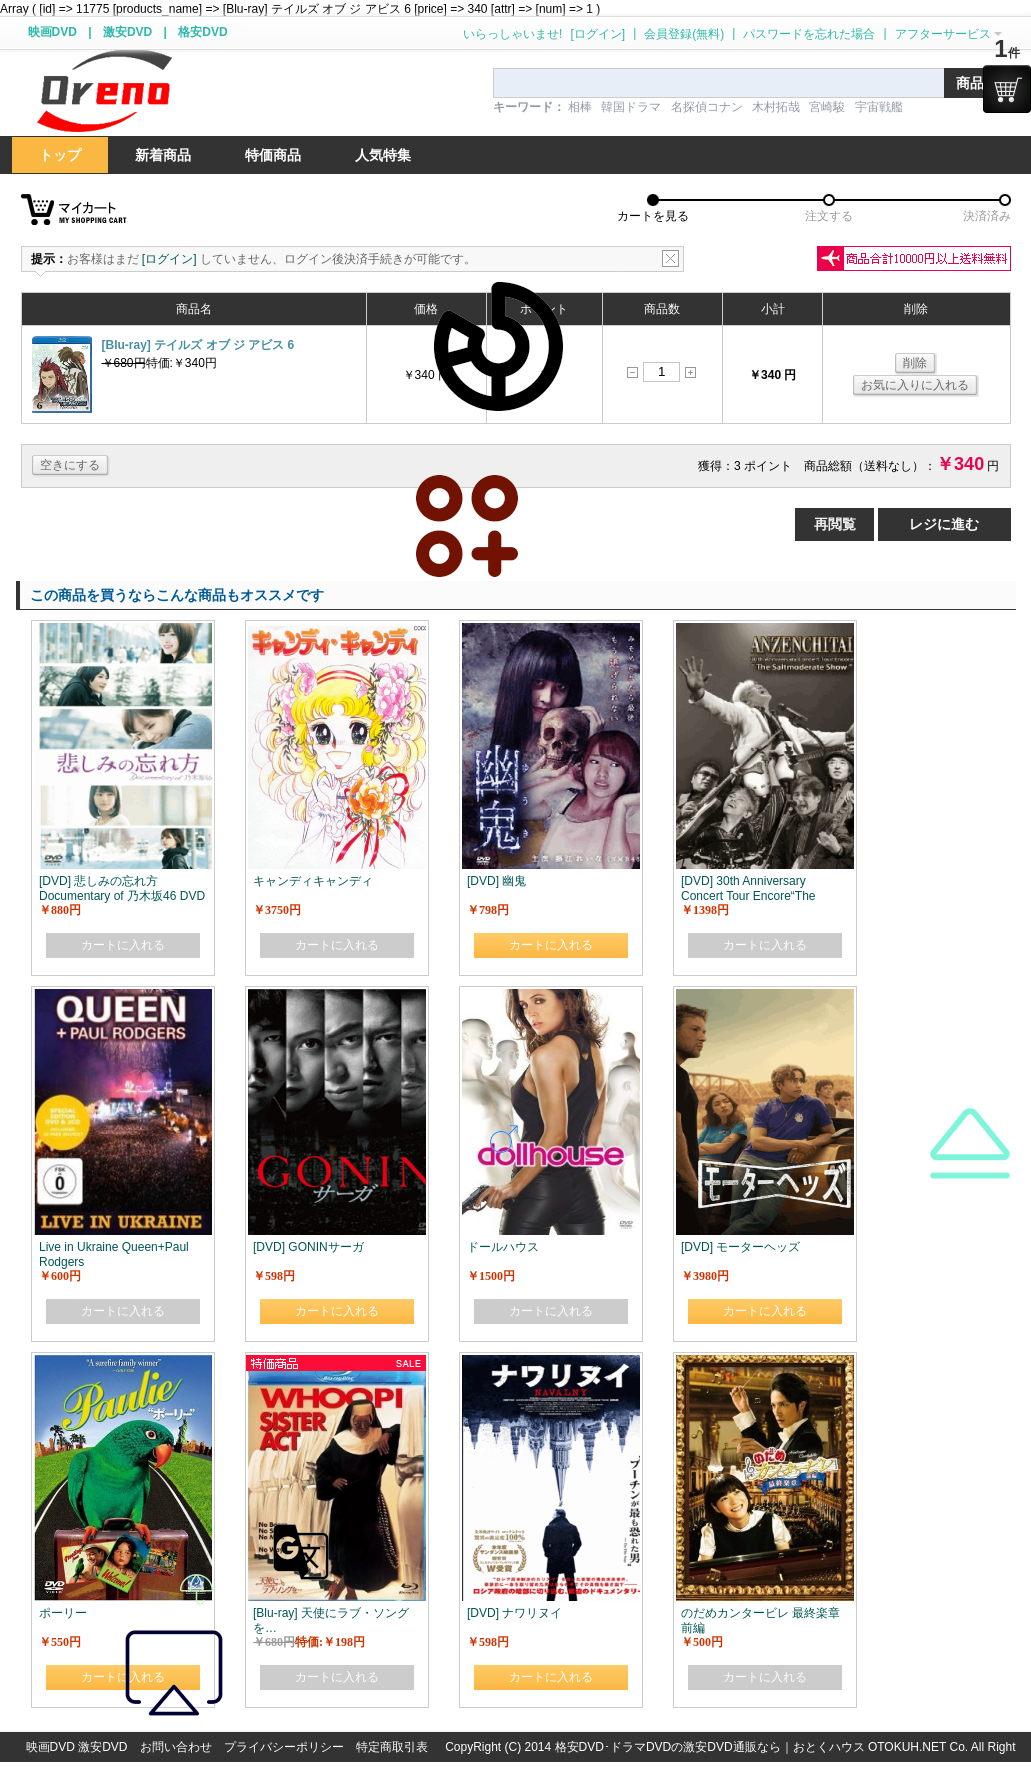  I want to click on translate text using Google Translate, so click(301, 1552).